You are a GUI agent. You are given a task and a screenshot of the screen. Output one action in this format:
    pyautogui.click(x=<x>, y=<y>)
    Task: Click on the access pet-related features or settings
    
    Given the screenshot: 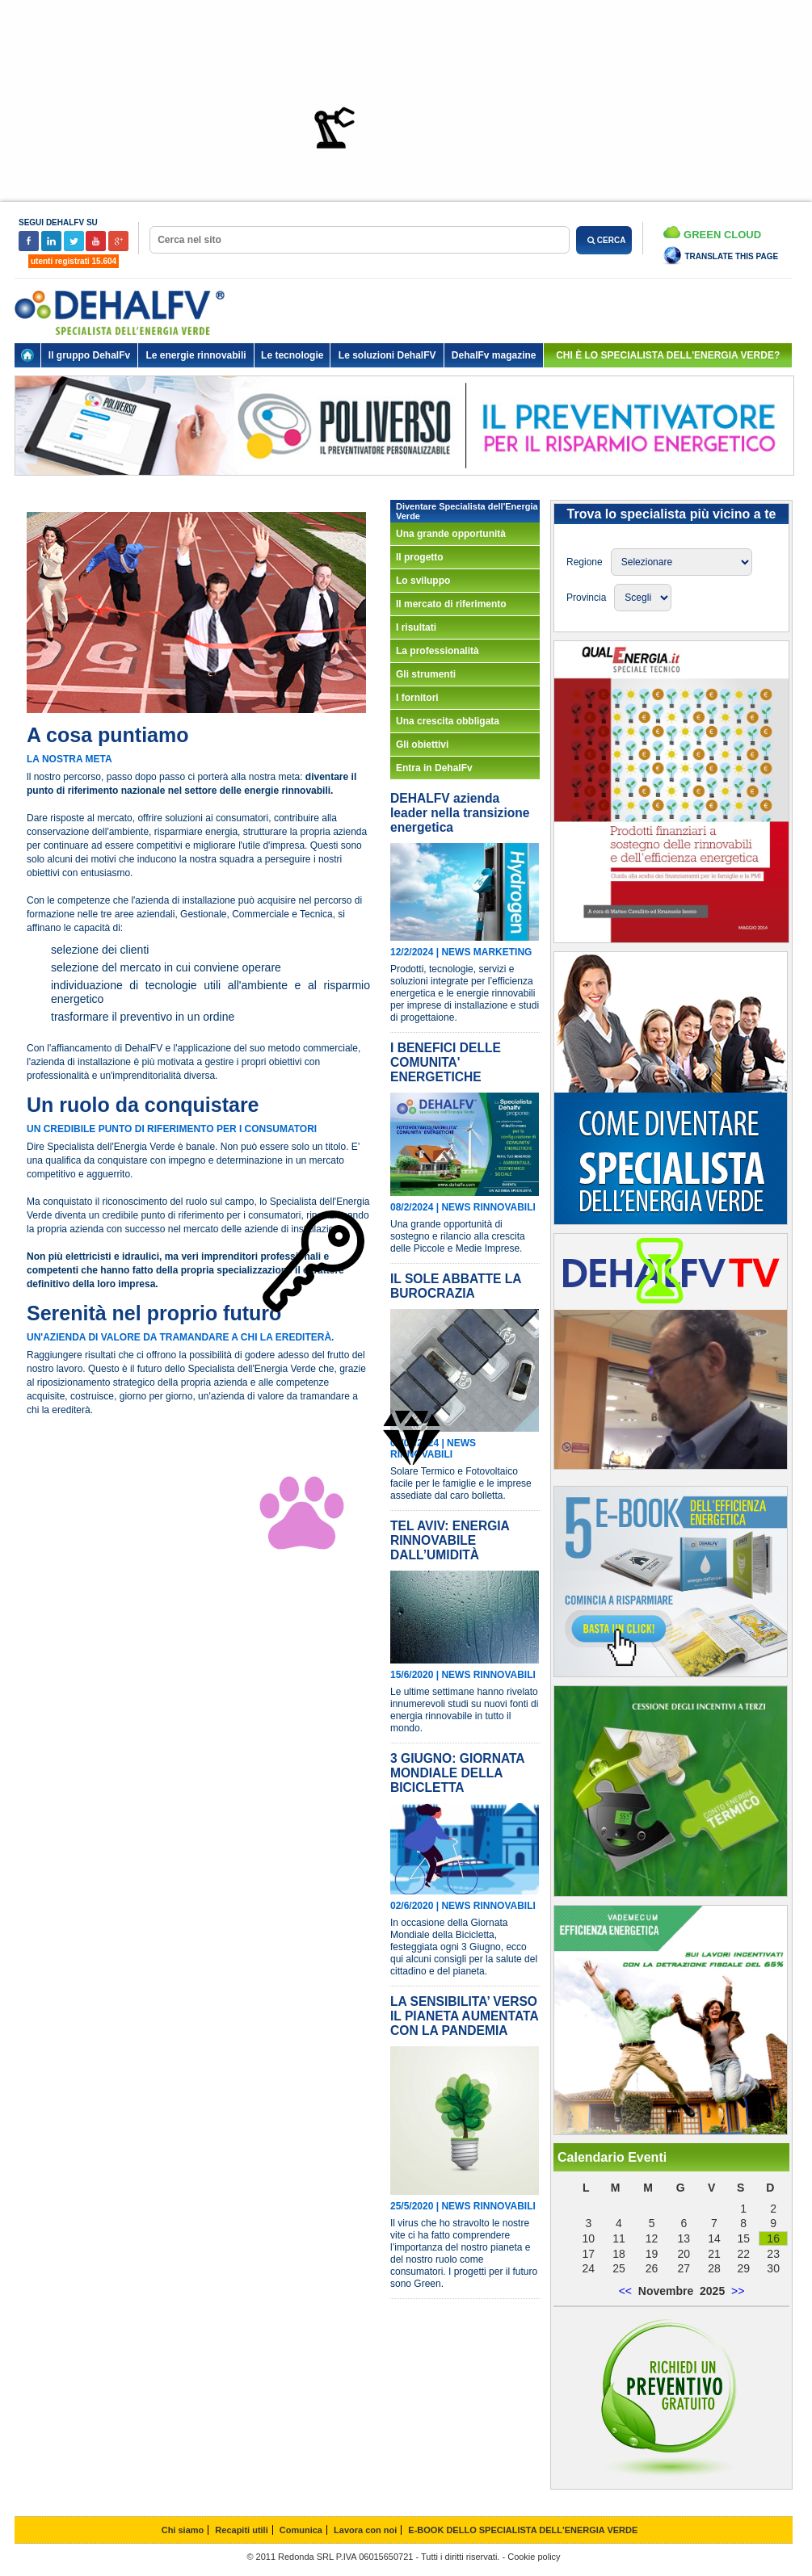 What is the action you would take?
    pyautogui.click(x=301, y=1512)
    